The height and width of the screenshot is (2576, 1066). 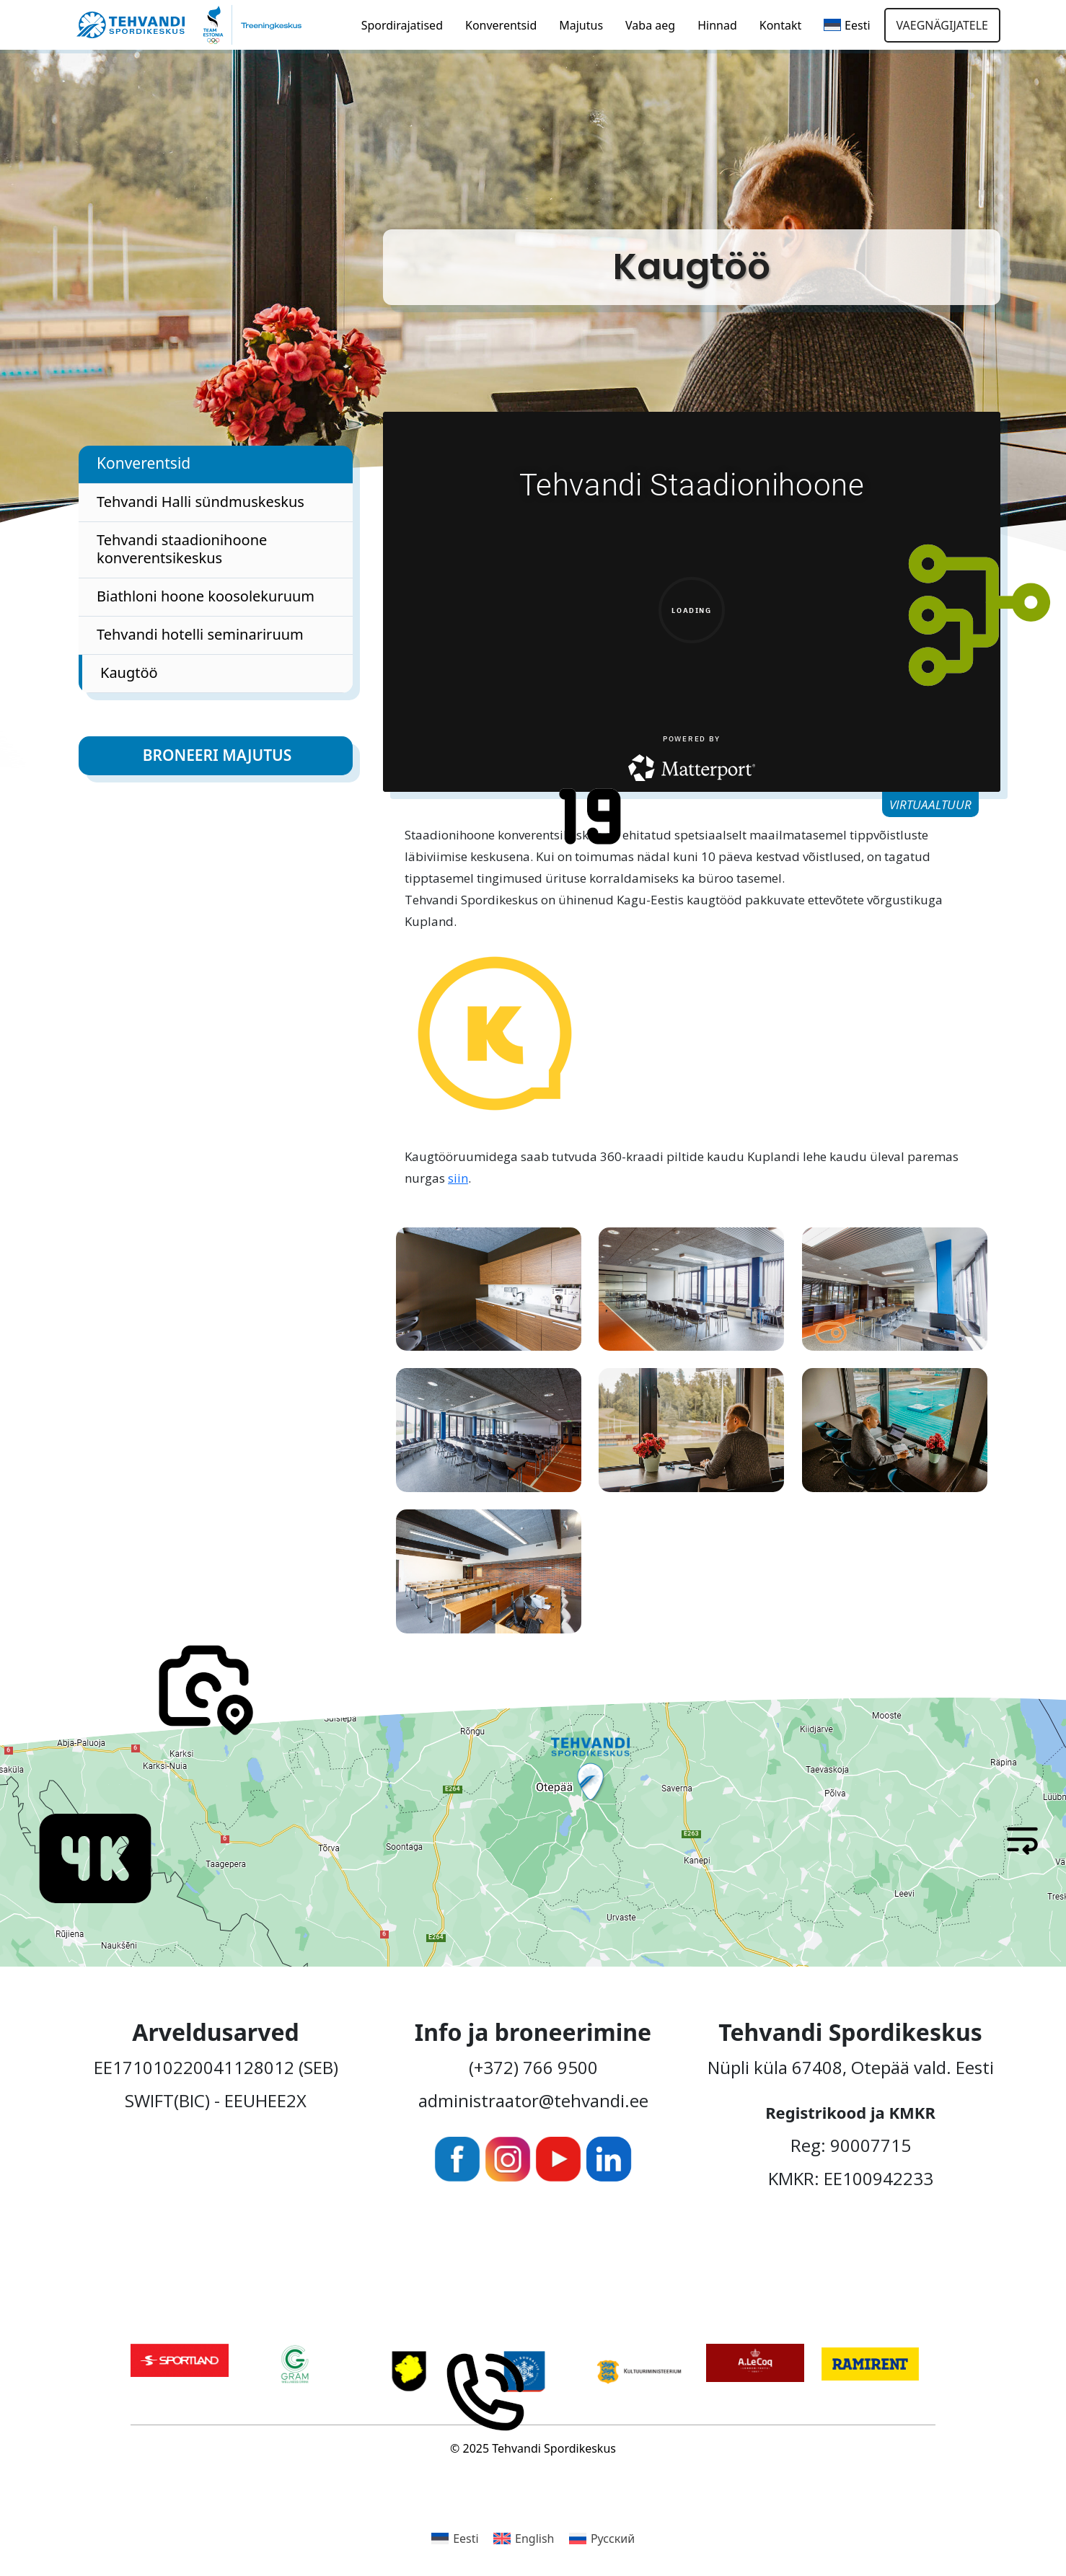 What do you see at coordinates (1022, 1839) in the screenshot?
I see `toggle text wrapping in a document or editor` at bounding box center [1022, 1839].